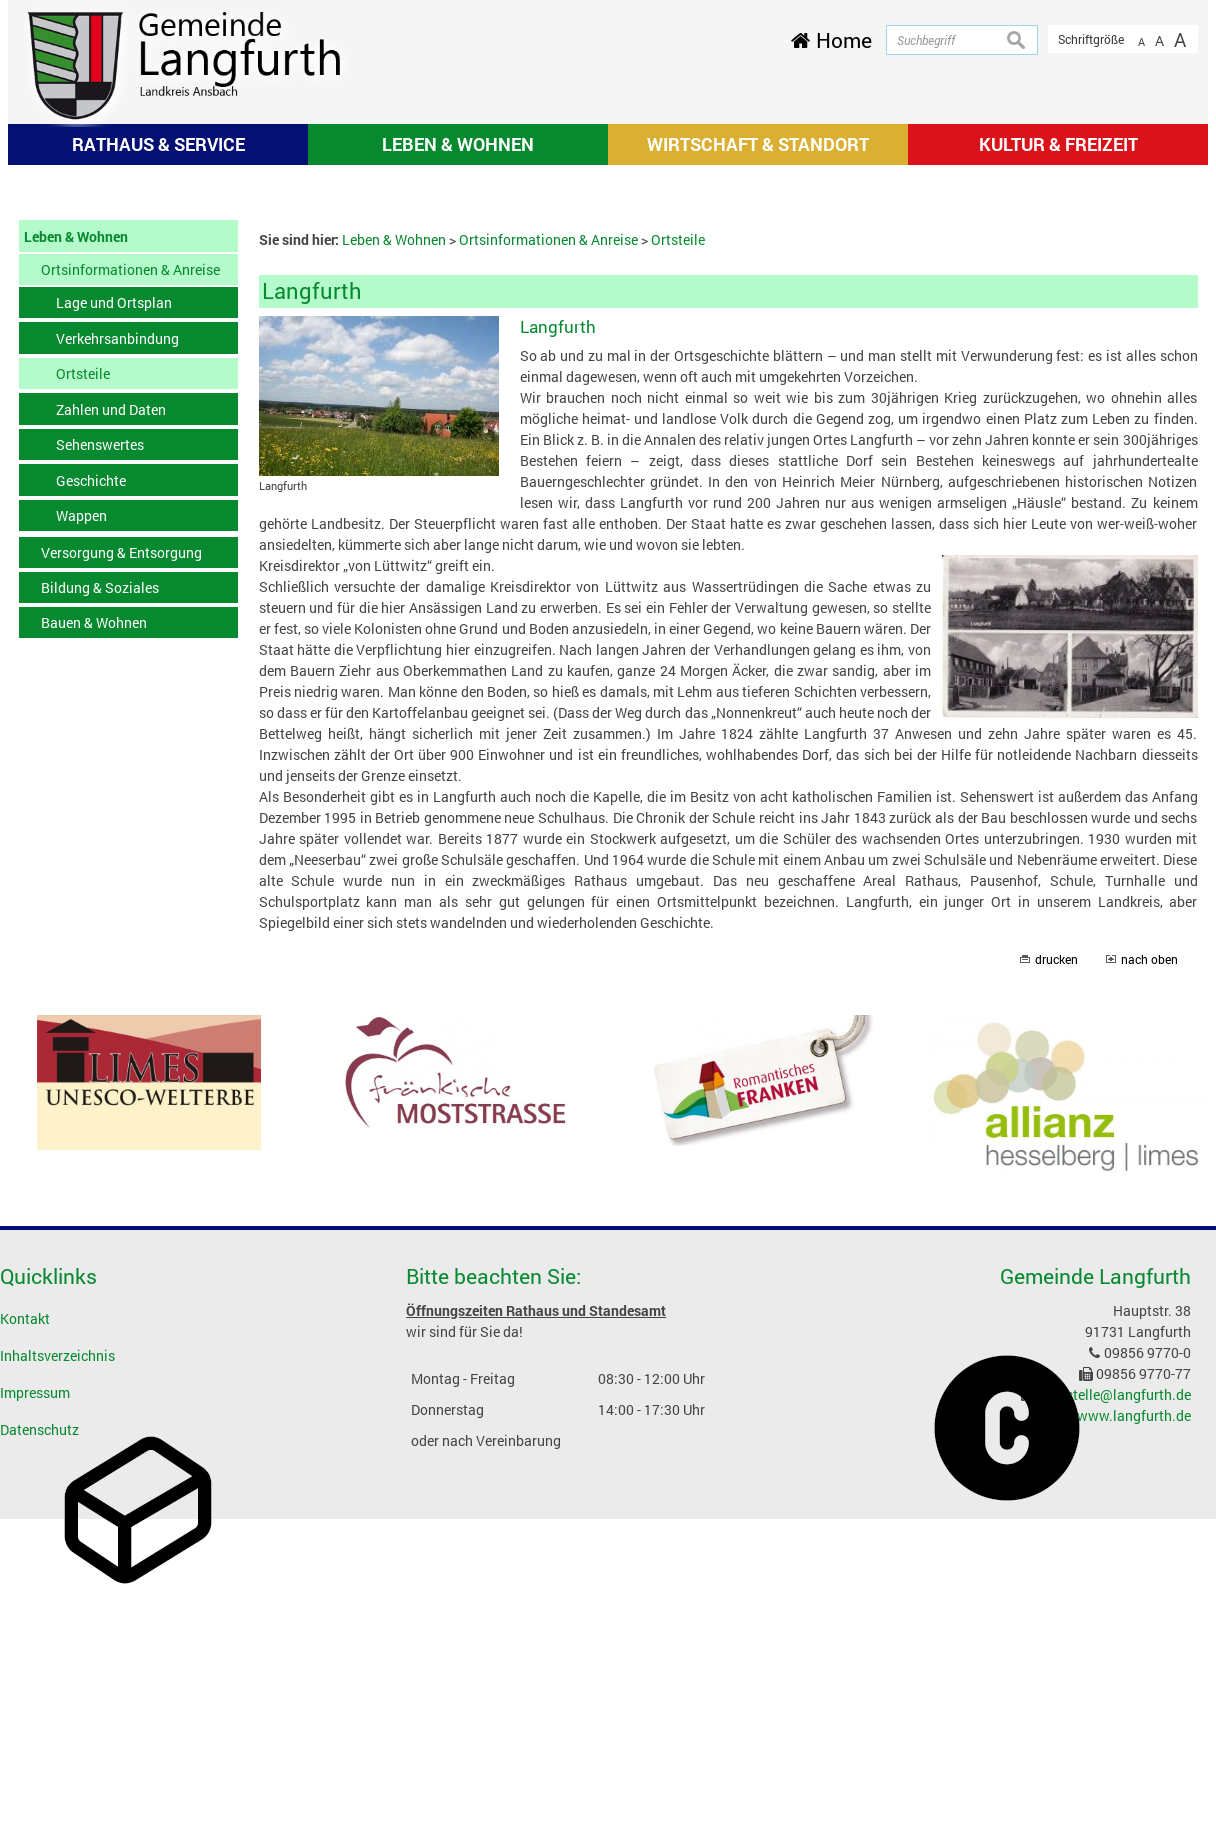 This screenshot has height=1847, width=1216. Describe the element at coordinates (1007, 1428) in the screenshot. I see `indicates copyright status` at that location.